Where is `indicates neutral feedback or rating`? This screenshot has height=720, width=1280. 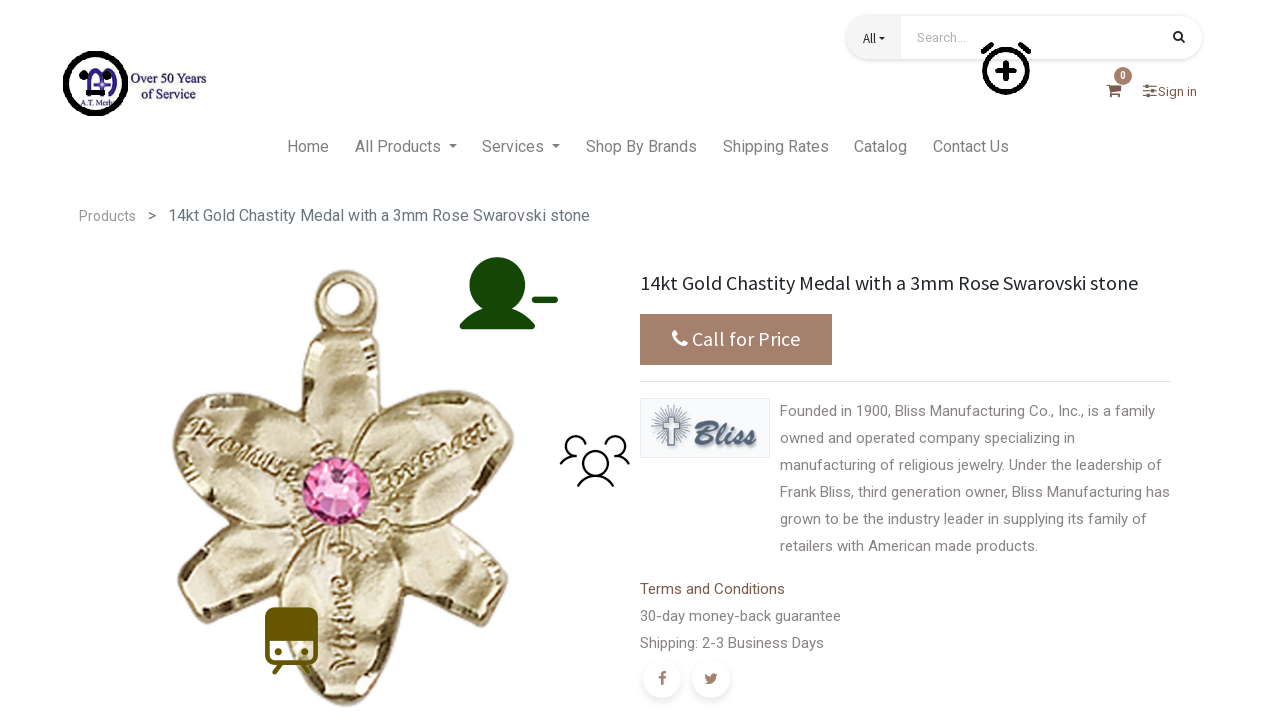 indicates neutral feedback or rating is located at coordinates (95, 83).